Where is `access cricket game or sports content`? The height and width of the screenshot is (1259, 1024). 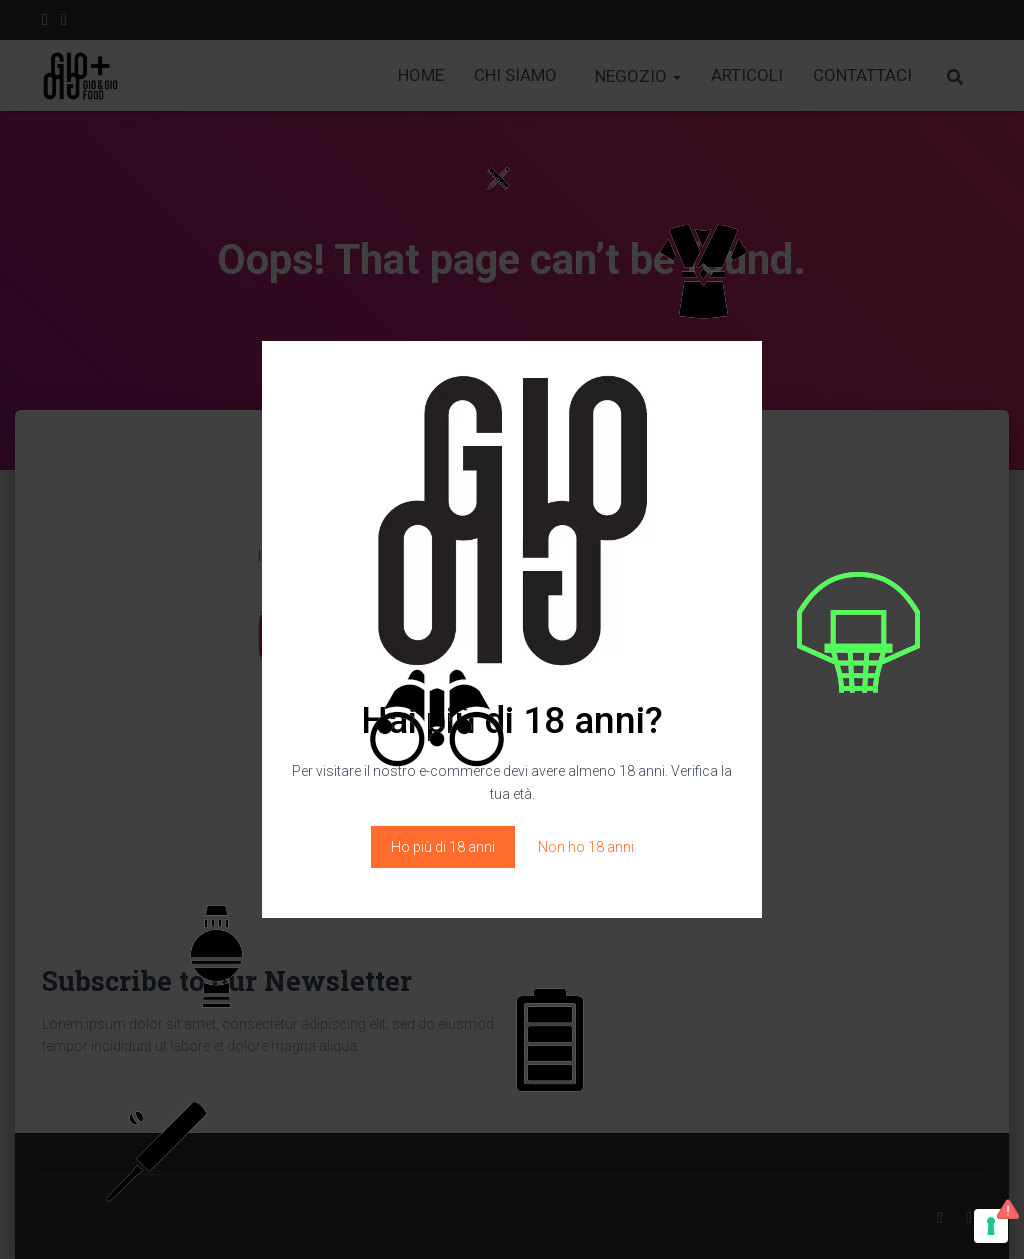
access cricket game or sports content is located at coordinates (156, 1151).